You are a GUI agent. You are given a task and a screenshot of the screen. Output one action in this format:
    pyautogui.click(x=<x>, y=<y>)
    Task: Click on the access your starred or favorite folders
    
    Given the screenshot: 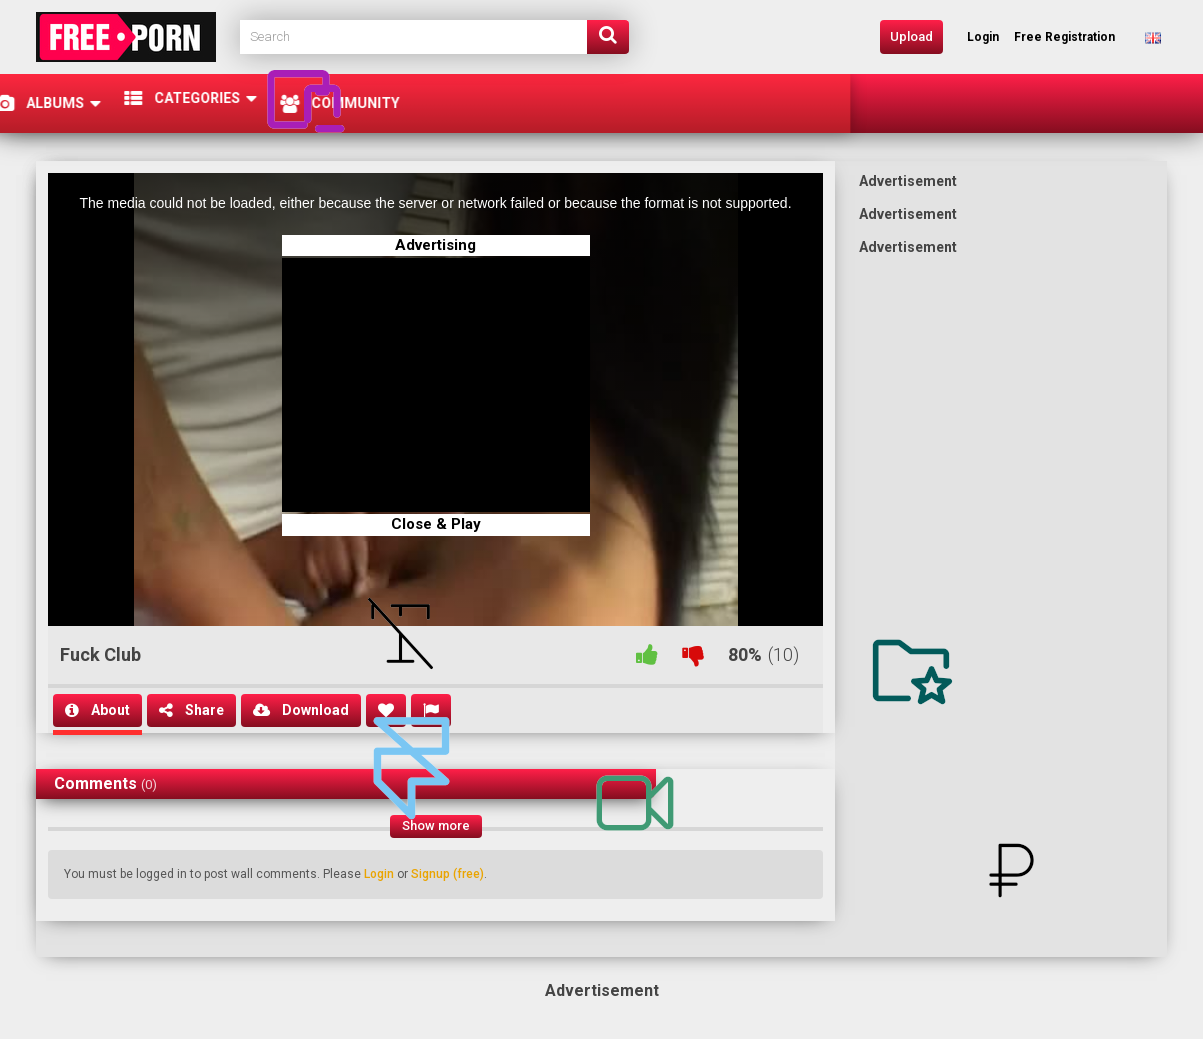 What is the action you would take?
    pyautogui.click(x=911, y=669)
    